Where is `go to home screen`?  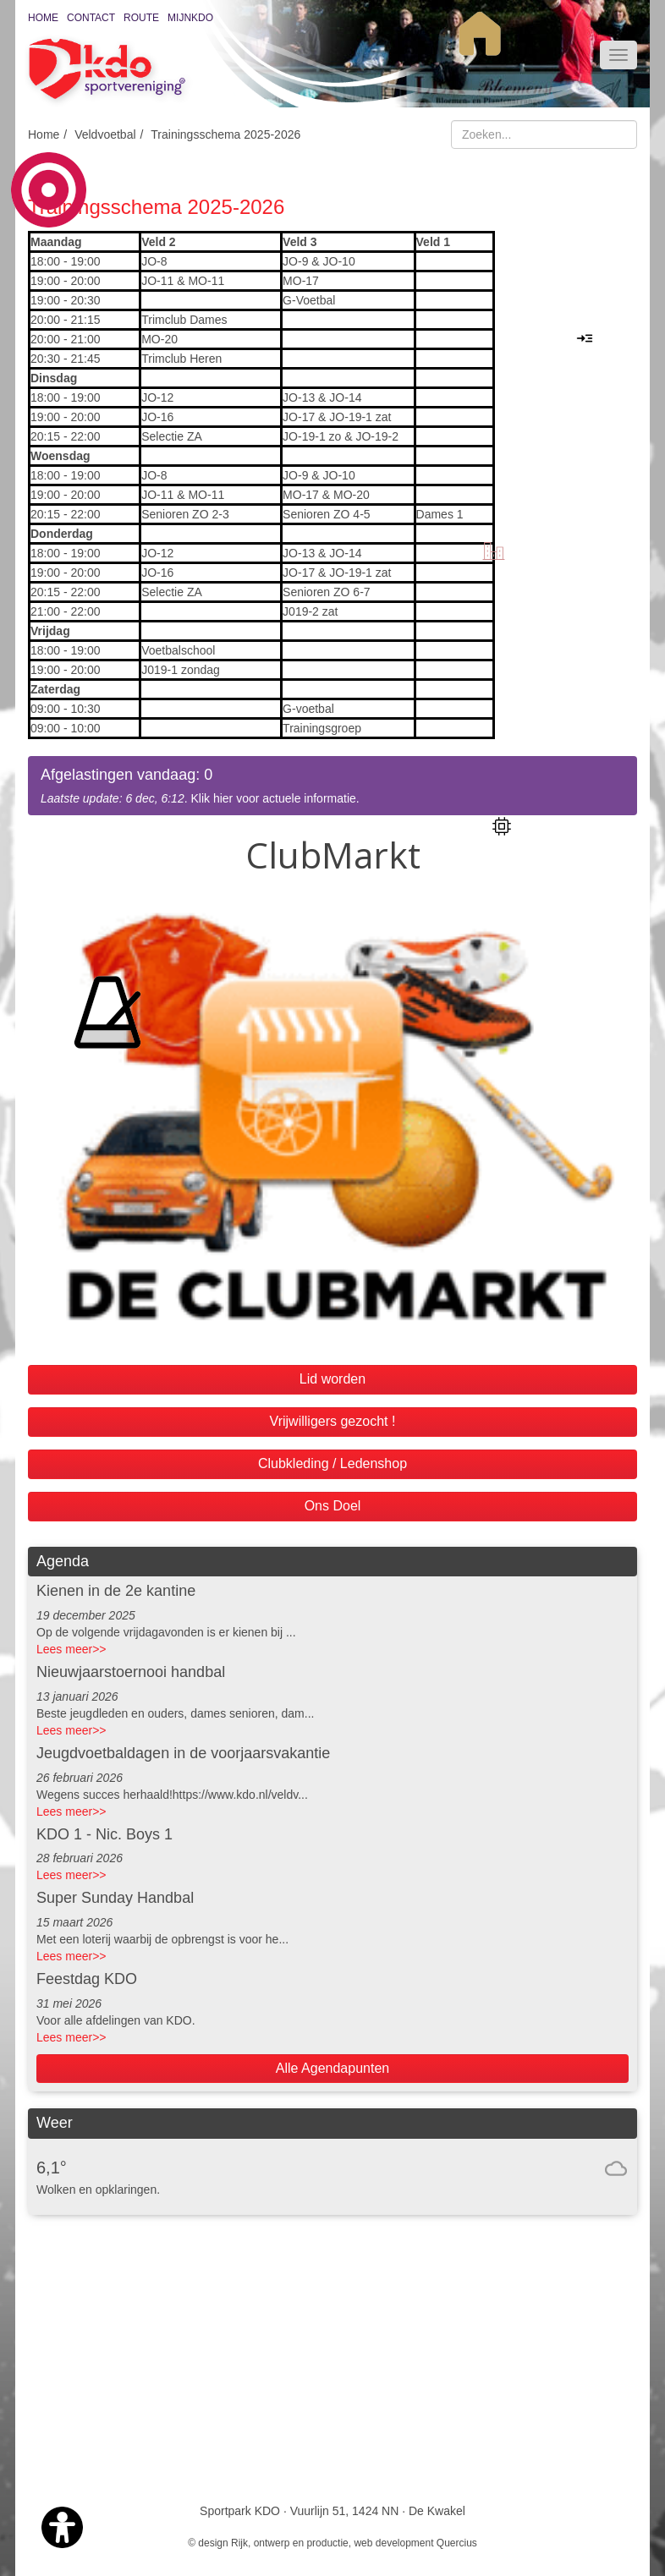 go to home screen is located at coordinates (480, 36).